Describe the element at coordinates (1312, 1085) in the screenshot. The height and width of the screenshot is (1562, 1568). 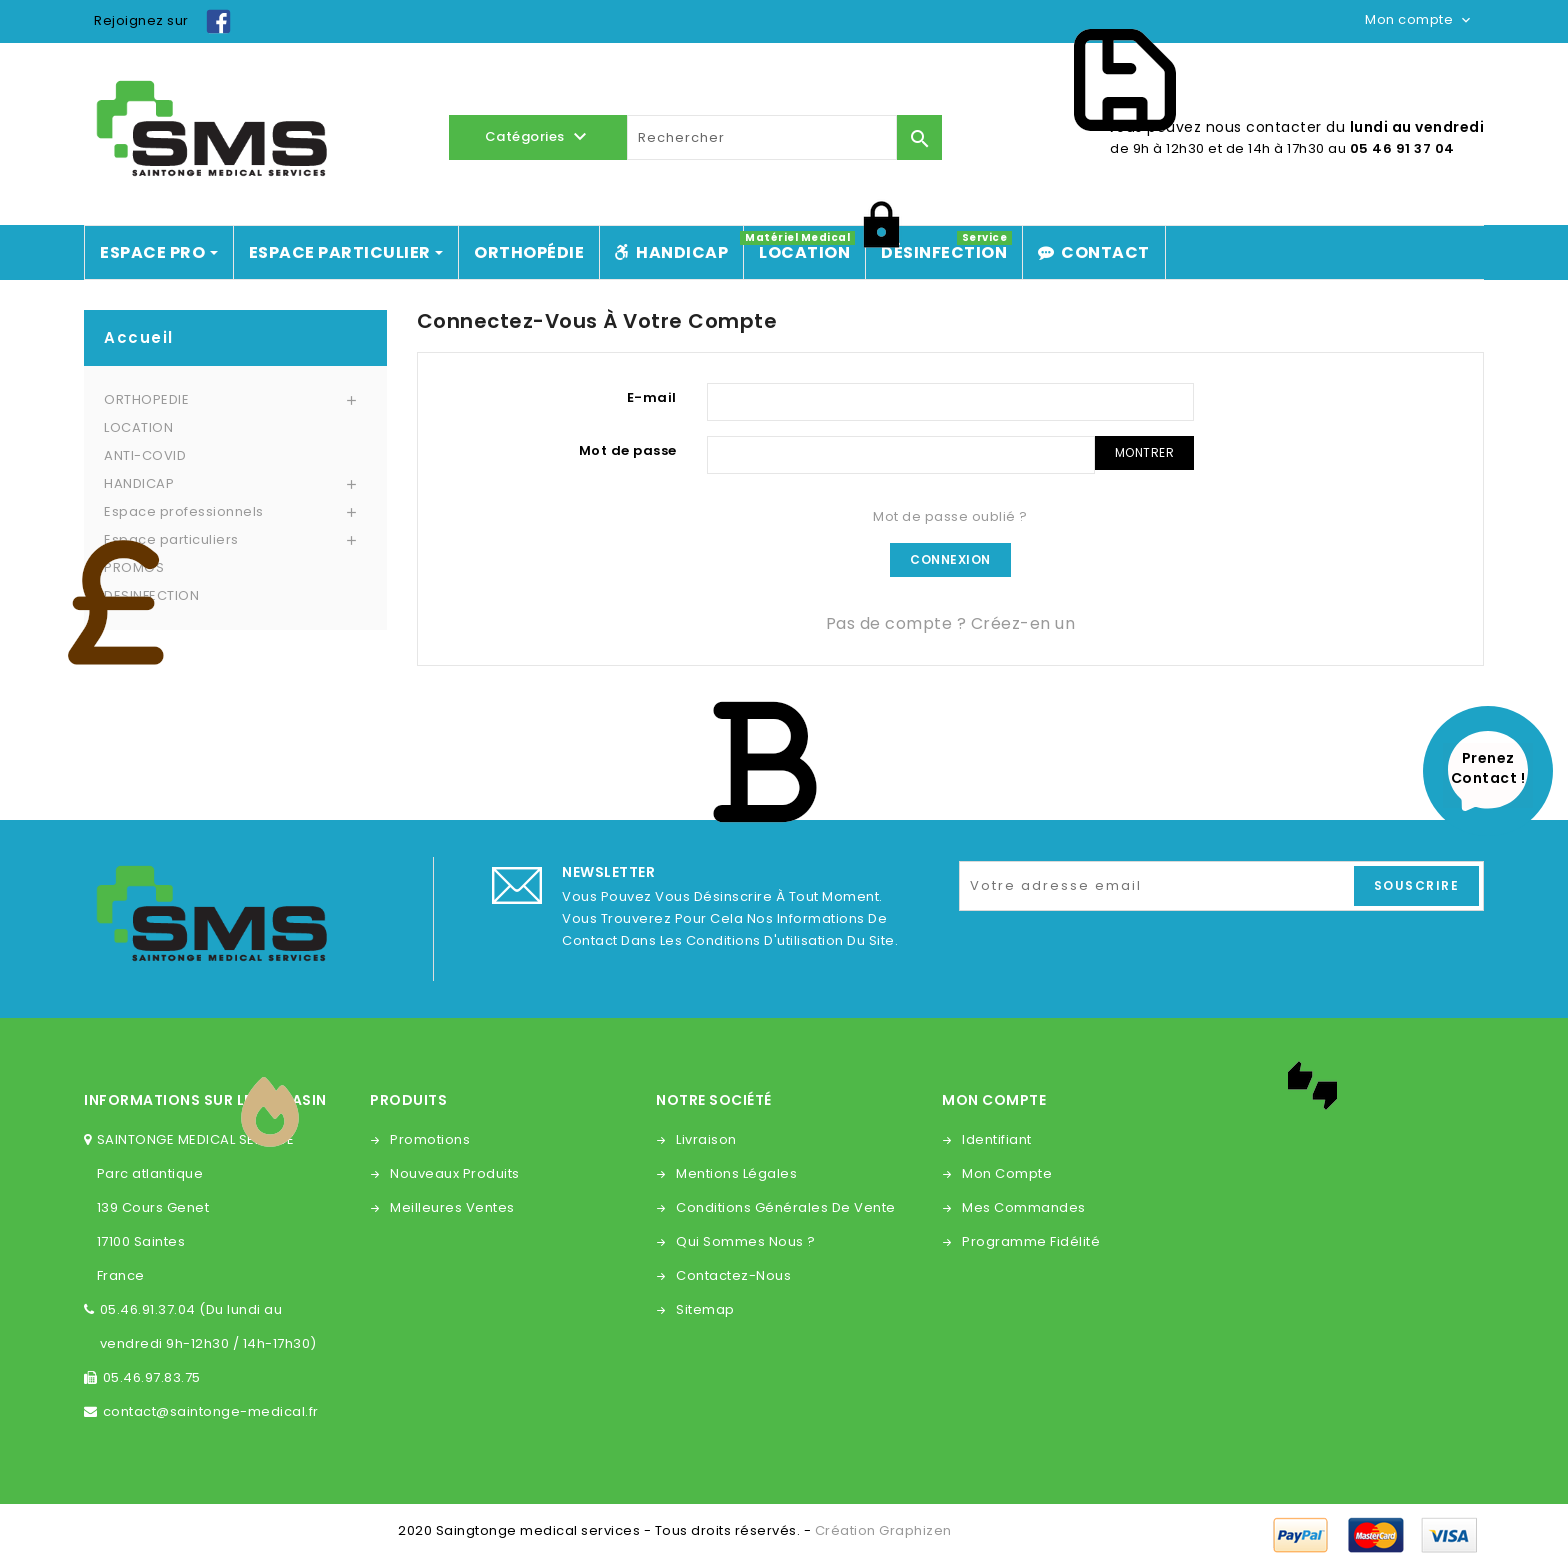
I see `rate or provide feedback` at that location.